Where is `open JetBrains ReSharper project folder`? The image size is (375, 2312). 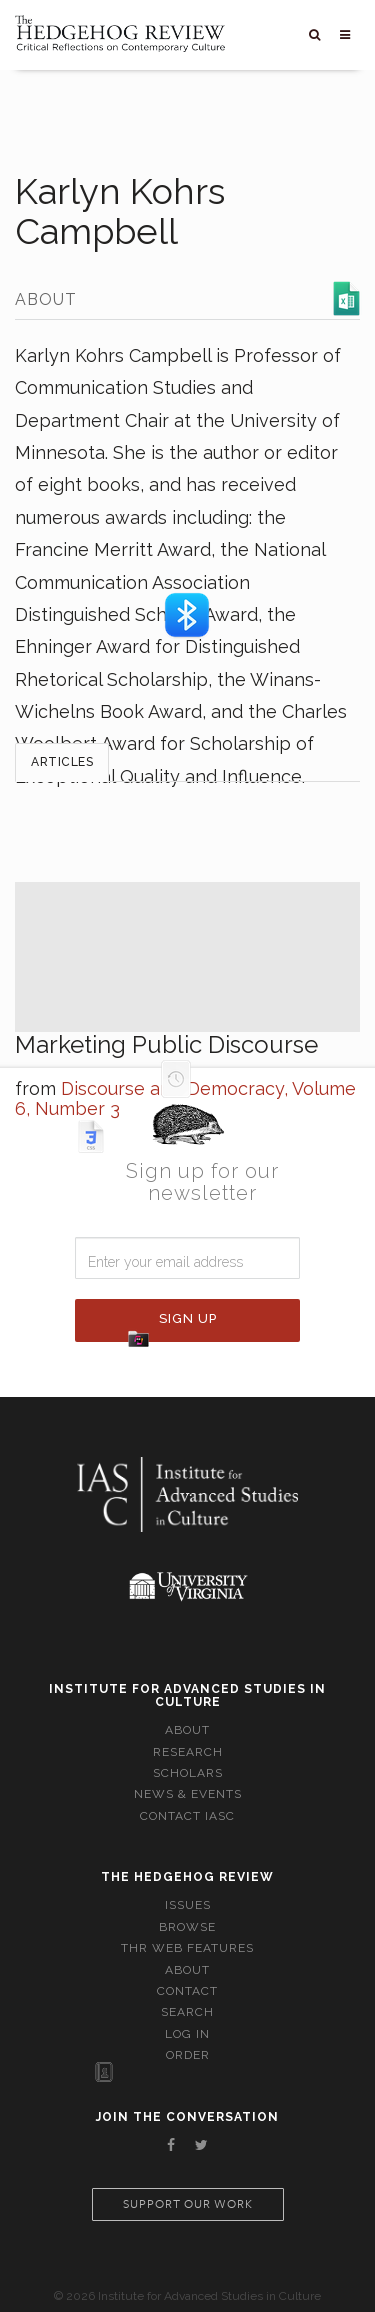 open JetBrains ReSharper project folder is located at coordinates (138, 1339).